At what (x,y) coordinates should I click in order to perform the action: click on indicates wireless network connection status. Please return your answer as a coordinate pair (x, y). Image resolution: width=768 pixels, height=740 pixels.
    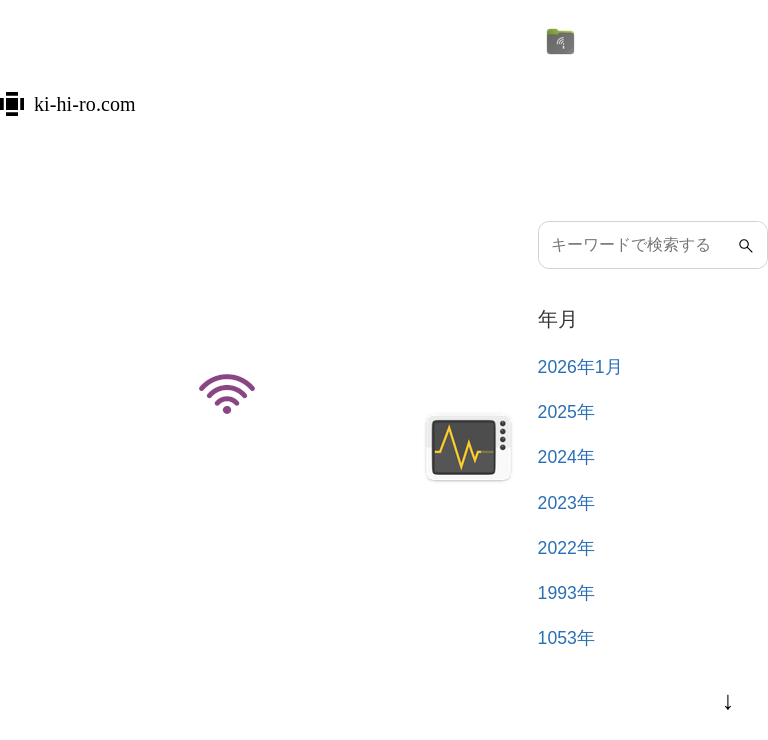
    Looking at the image, I should click on (227, 393).